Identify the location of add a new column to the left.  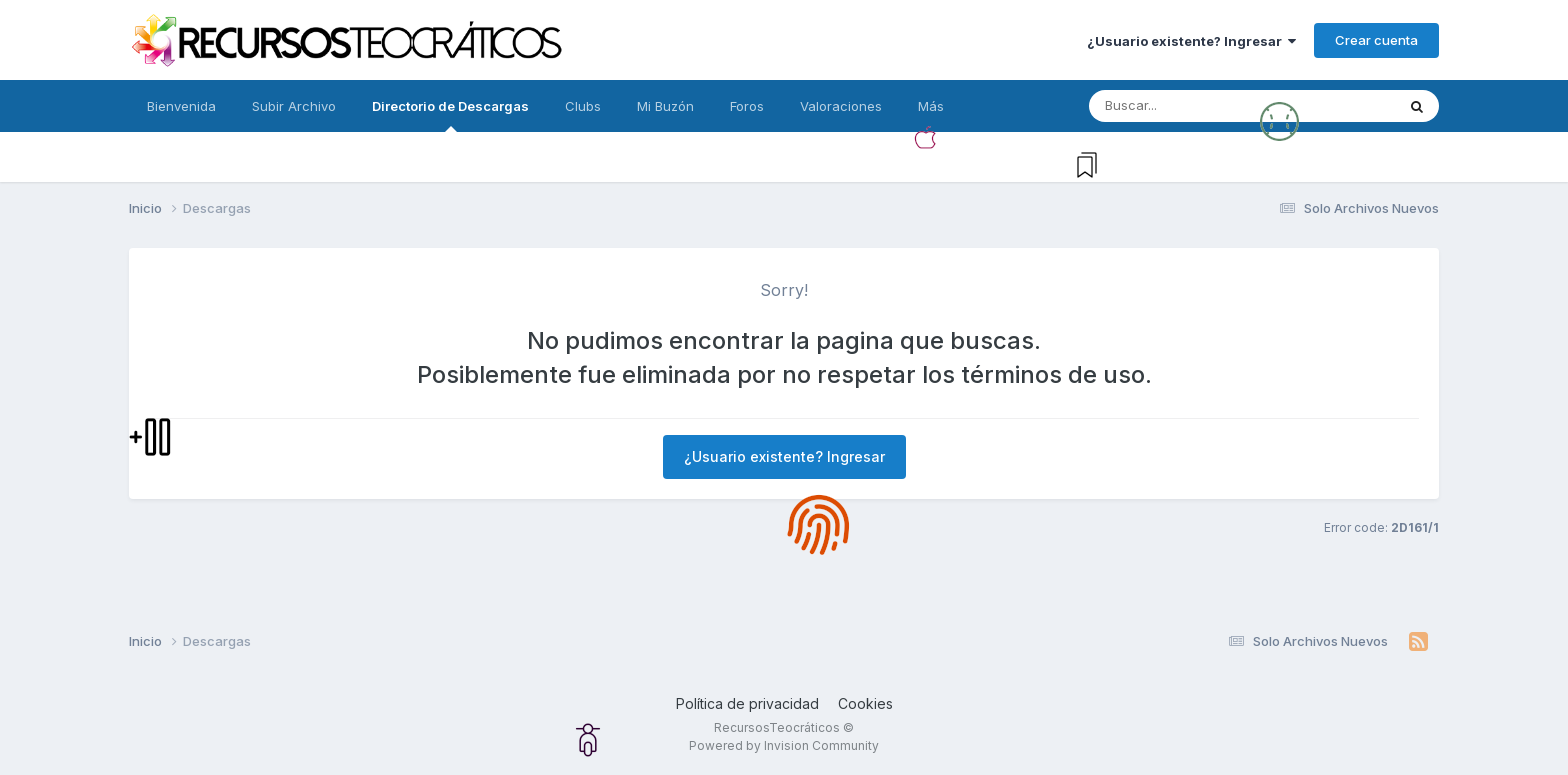
(153, 437).